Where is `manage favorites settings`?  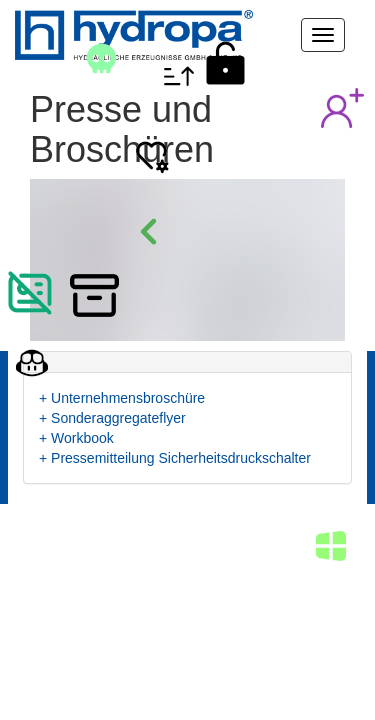
manage favorites settings is located at coordinates (151, 155).